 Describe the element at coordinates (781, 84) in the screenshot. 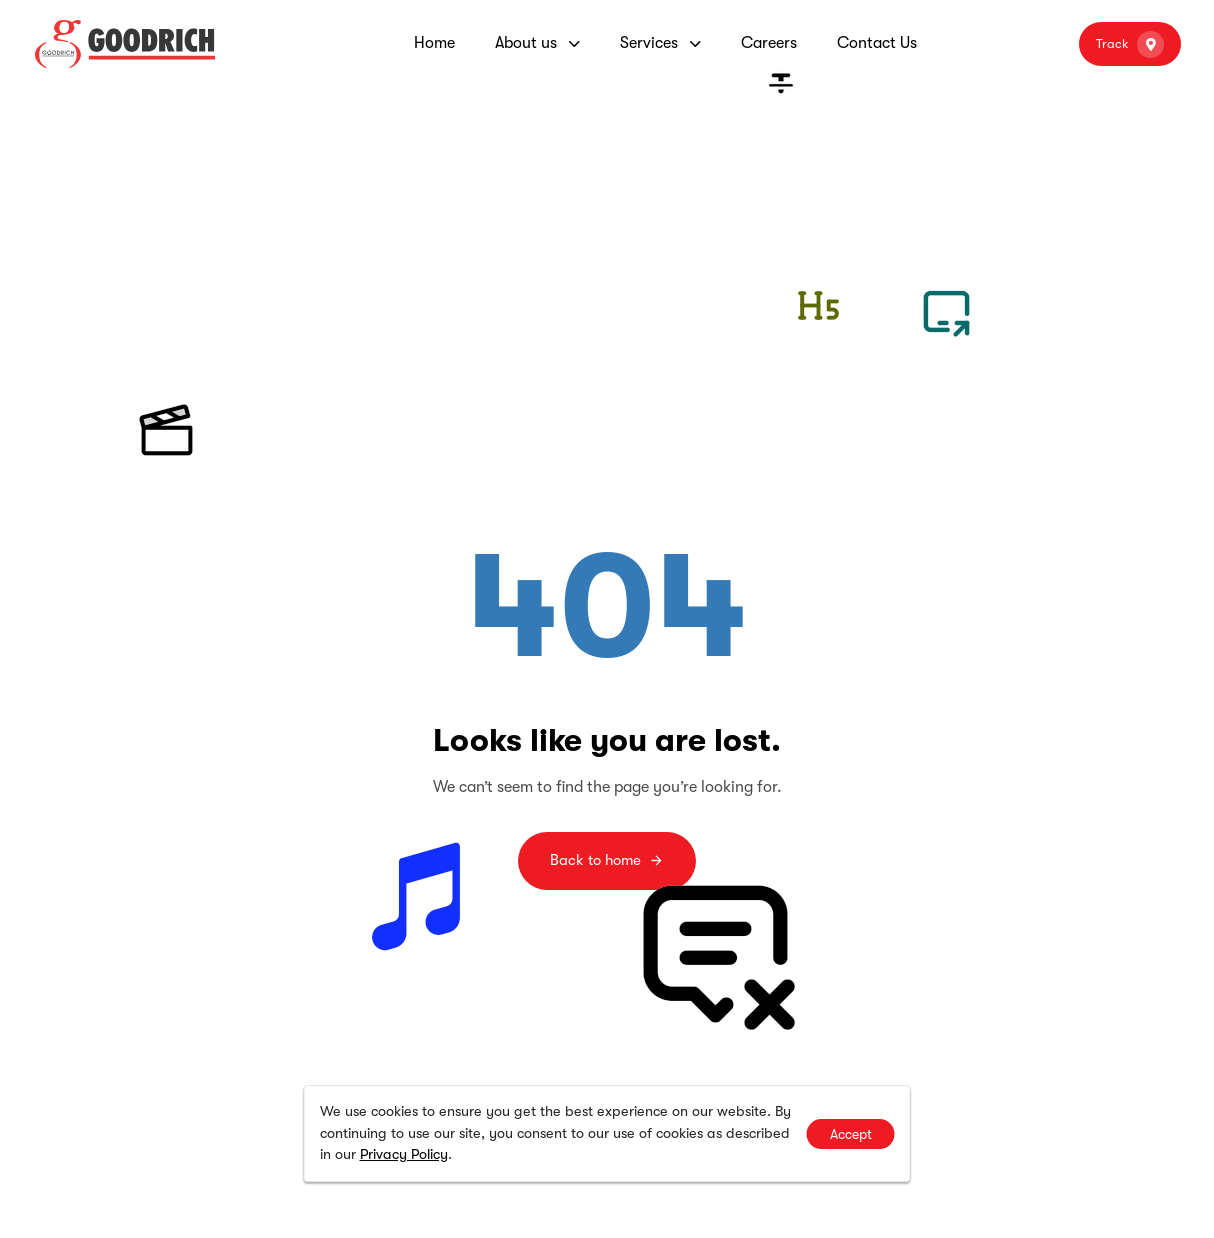

I see `apply strikethrough formatting to selected text` at that location.